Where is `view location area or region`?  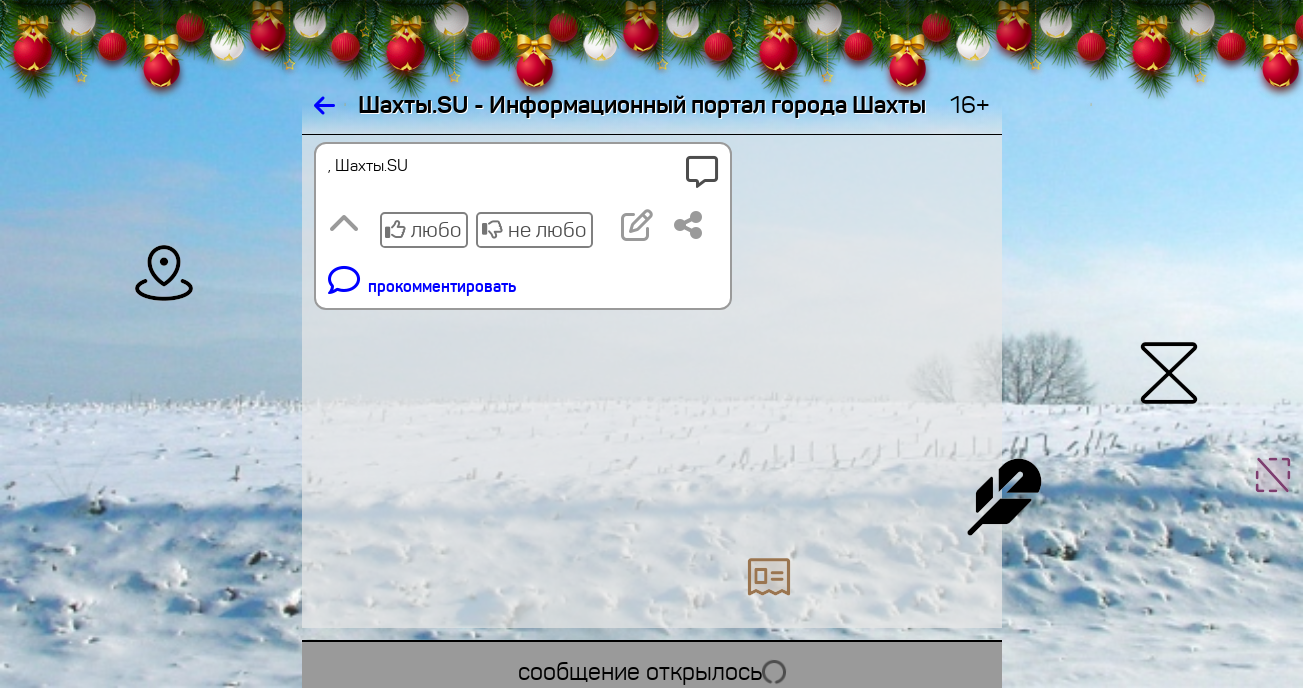
view location area or region is located at coordinates (164, 274).